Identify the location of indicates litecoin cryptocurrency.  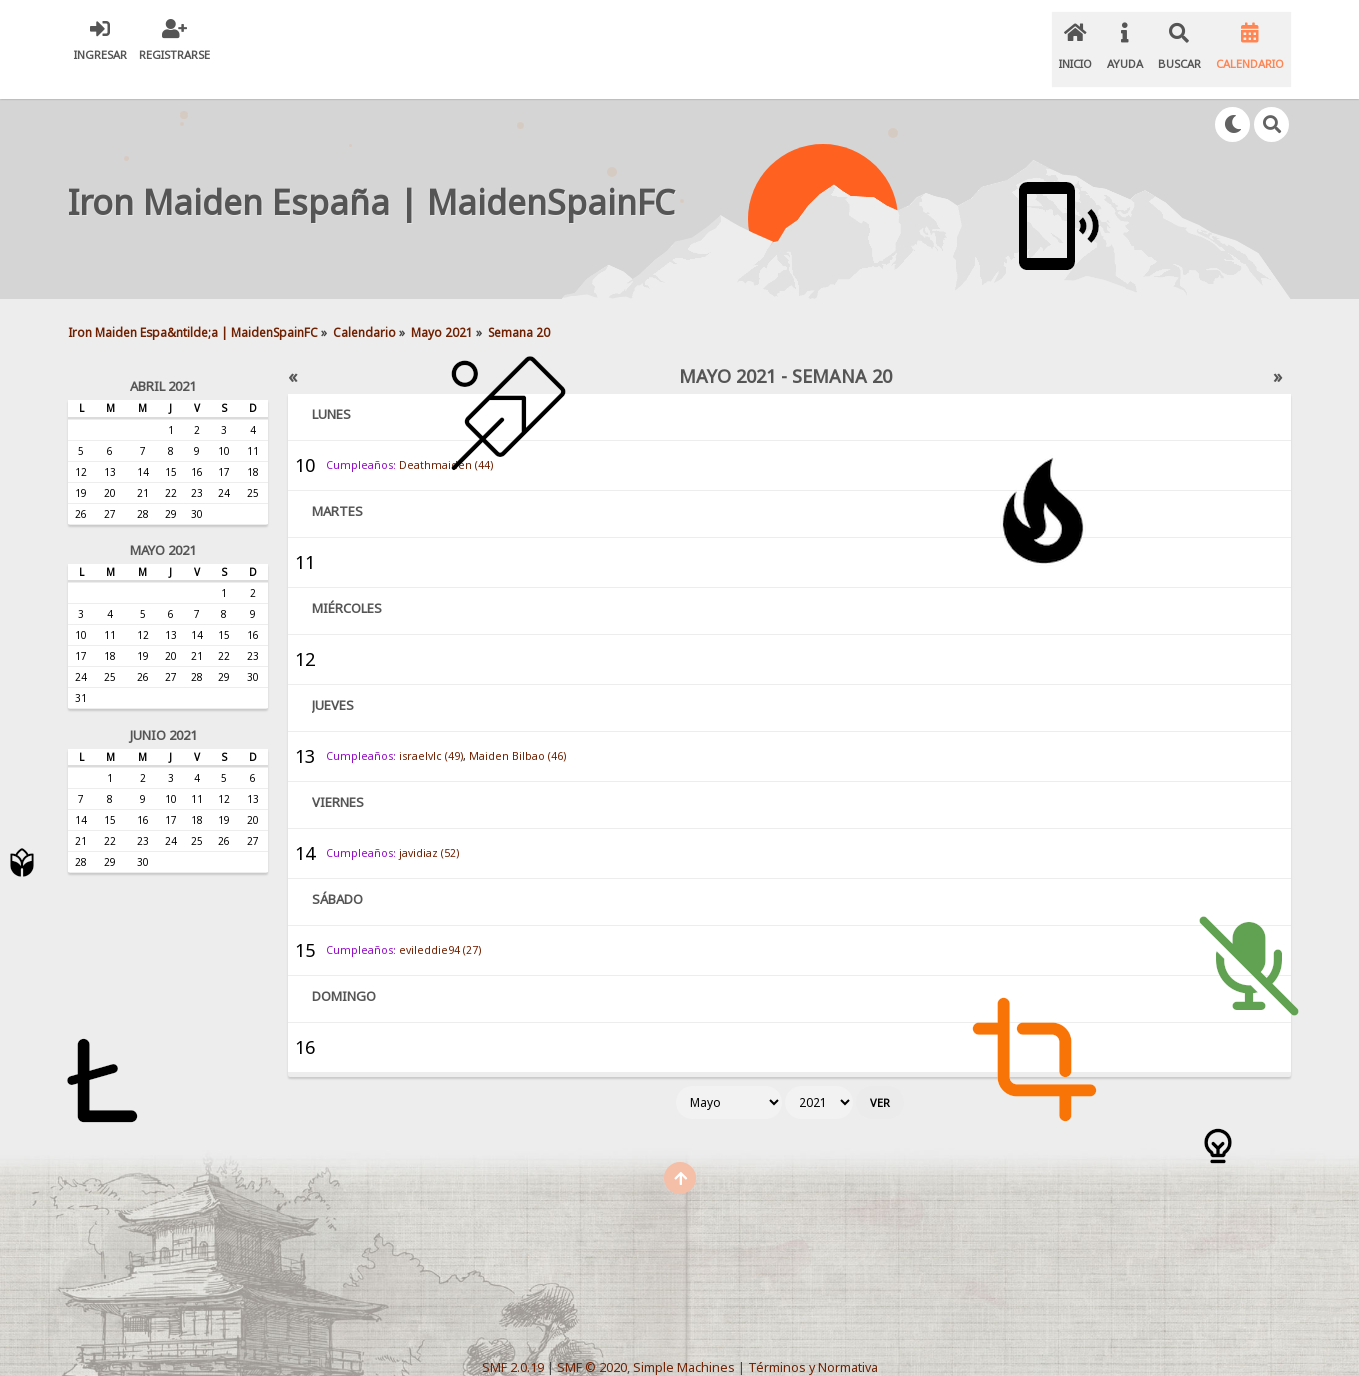
(101, 1080).